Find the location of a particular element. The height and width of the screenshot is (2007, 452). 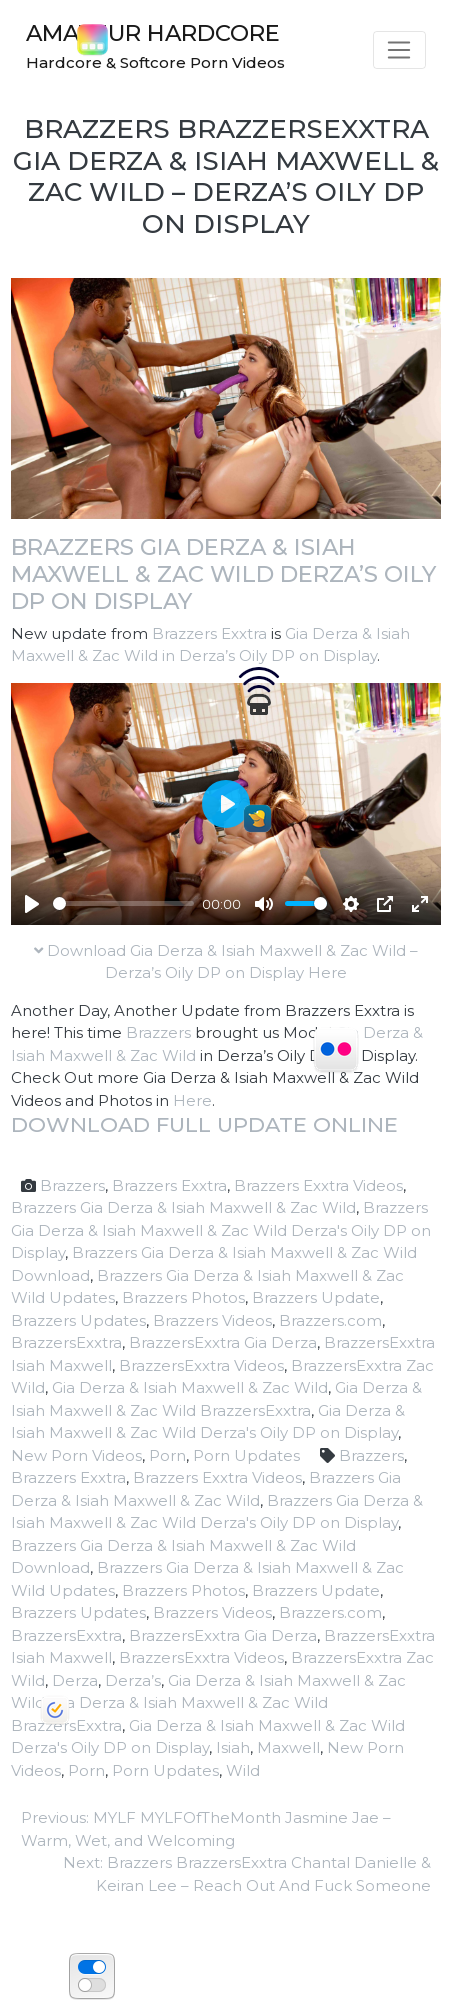

connect your Flickr account is located at coordinates (336, 1049).